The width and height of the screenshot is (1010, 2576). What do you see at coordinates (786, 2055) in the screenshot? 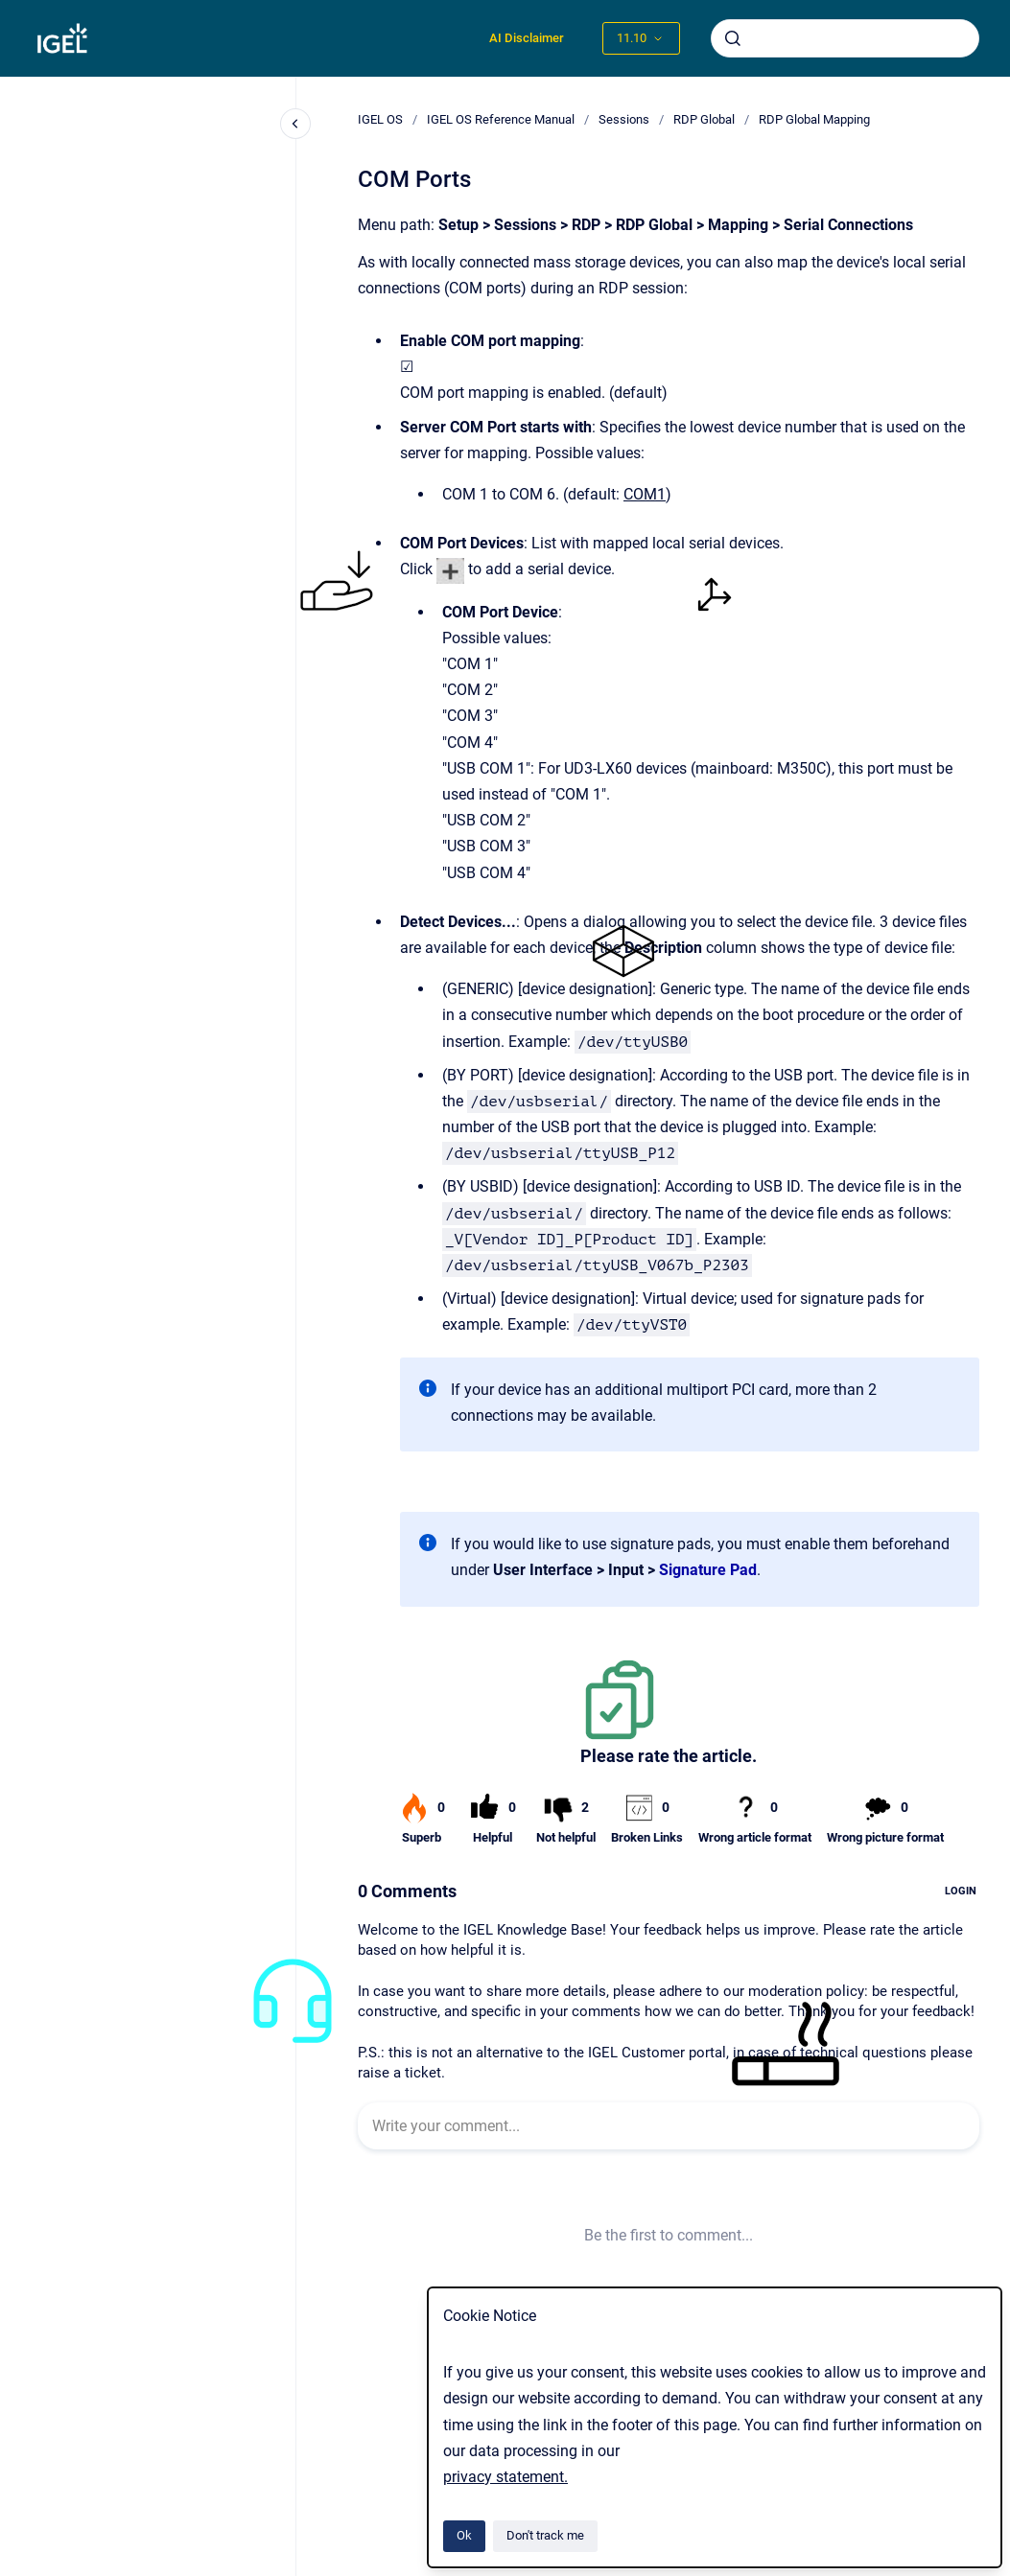
I see `indicates a designated smoking area` at bounding box center [786, 2055].